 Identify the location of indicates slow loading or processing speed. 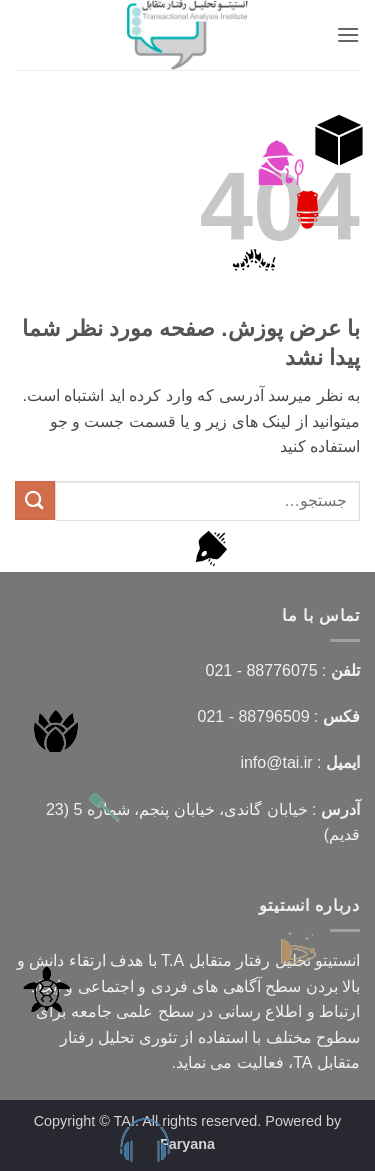
(46, 989).